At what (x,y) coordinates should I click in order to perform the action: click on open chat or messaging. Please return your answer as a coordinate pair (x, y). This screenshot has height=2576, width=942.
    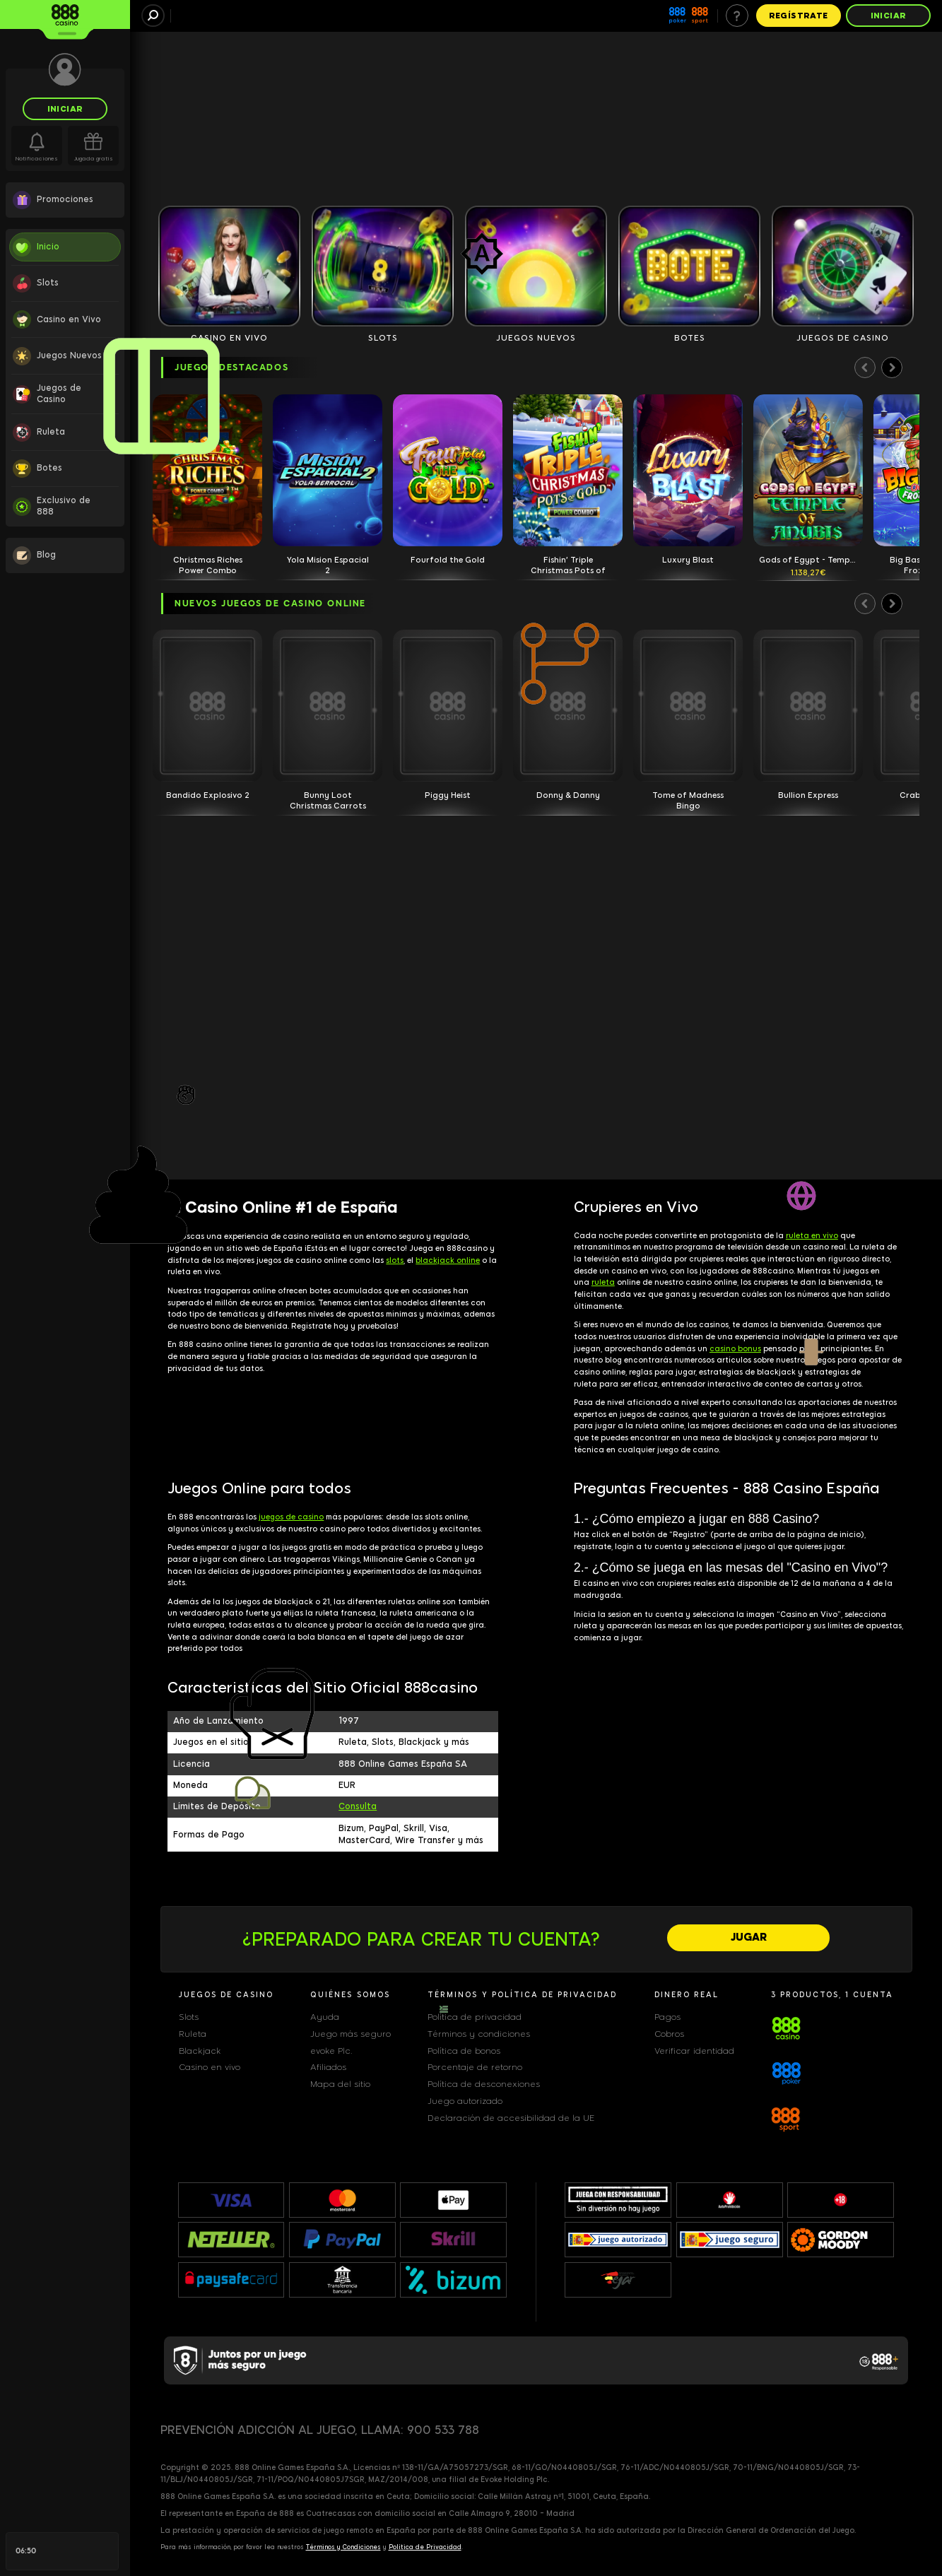
    Looking at the image, I should click on (252, 1792).